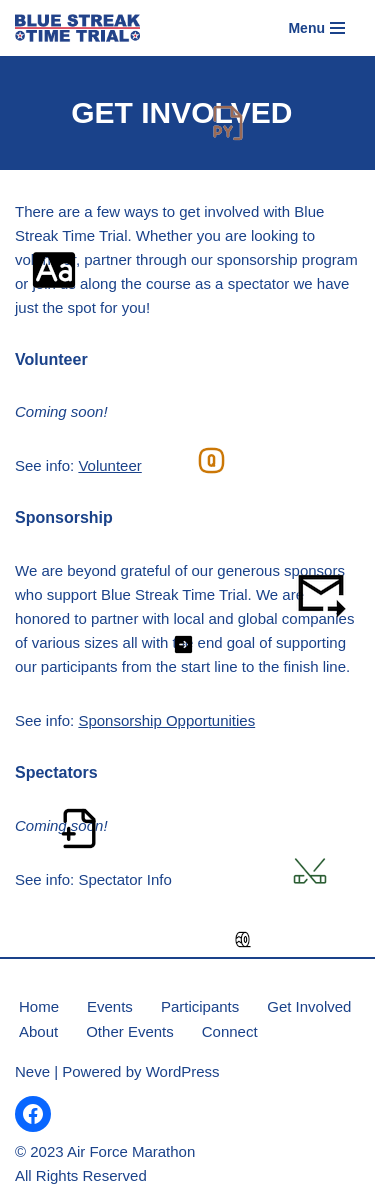 This screenshot has width=375, height=1192. What do you see at coordinates (79, 828) in the screenshot?
I see `create a new file` at bounding box center [79, 828].